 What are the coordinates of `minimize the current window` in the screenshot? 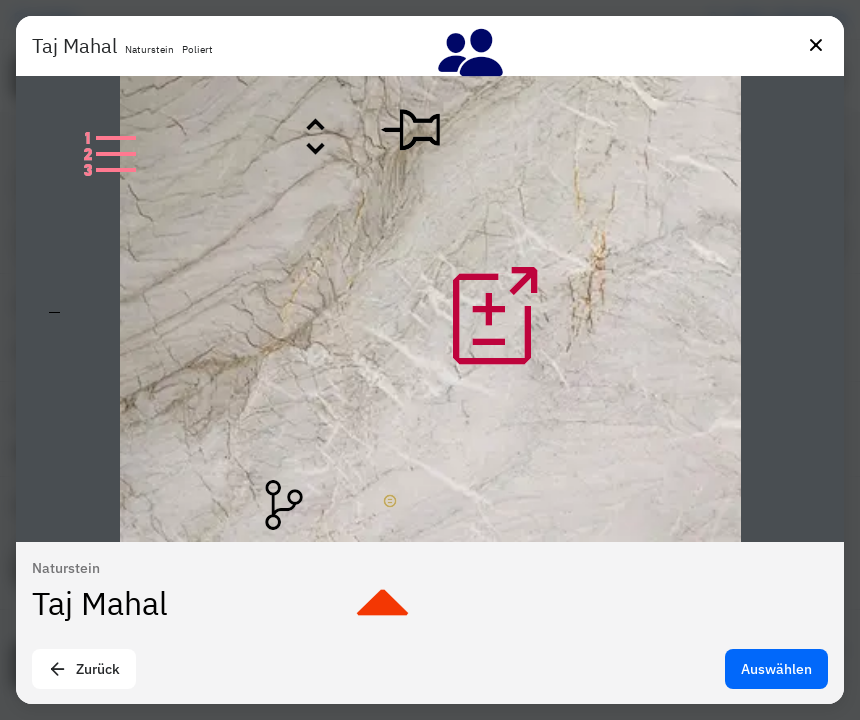 It's located at (54, 312).